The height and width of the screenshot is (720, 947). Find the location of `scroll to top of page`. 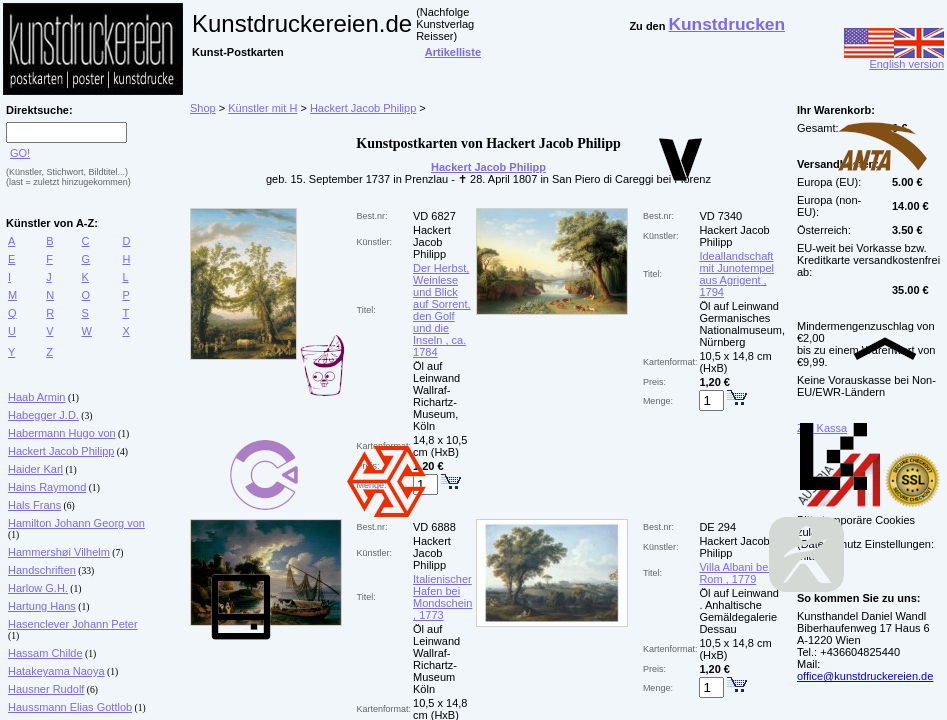

scroll to top of page is located at coordinates (885, 350).